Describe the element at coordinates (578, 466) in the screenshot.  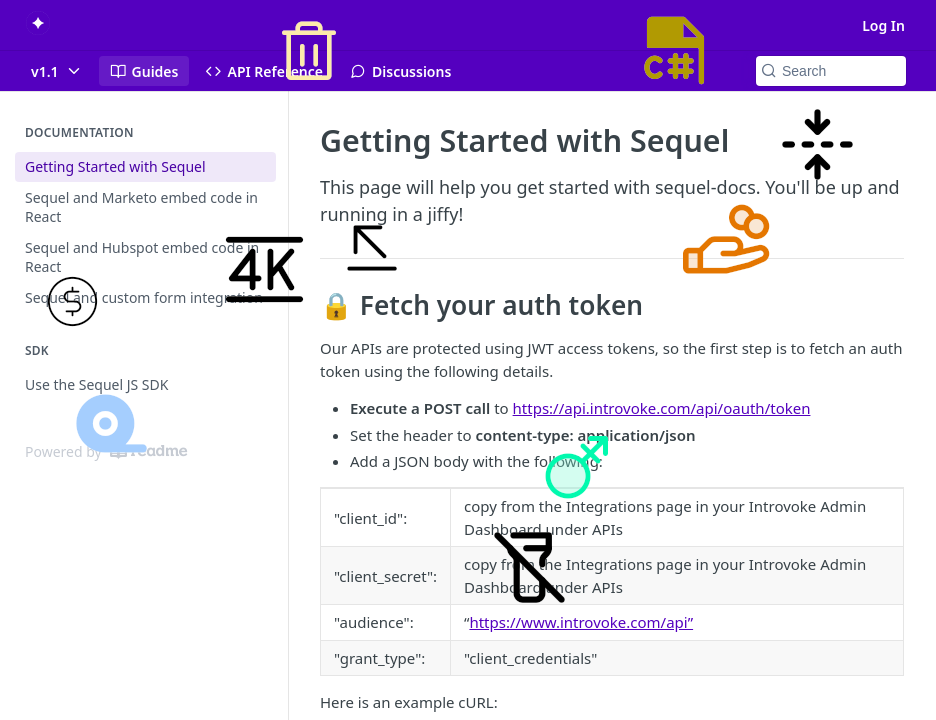
I see `select transgender as gender identity` at that location.